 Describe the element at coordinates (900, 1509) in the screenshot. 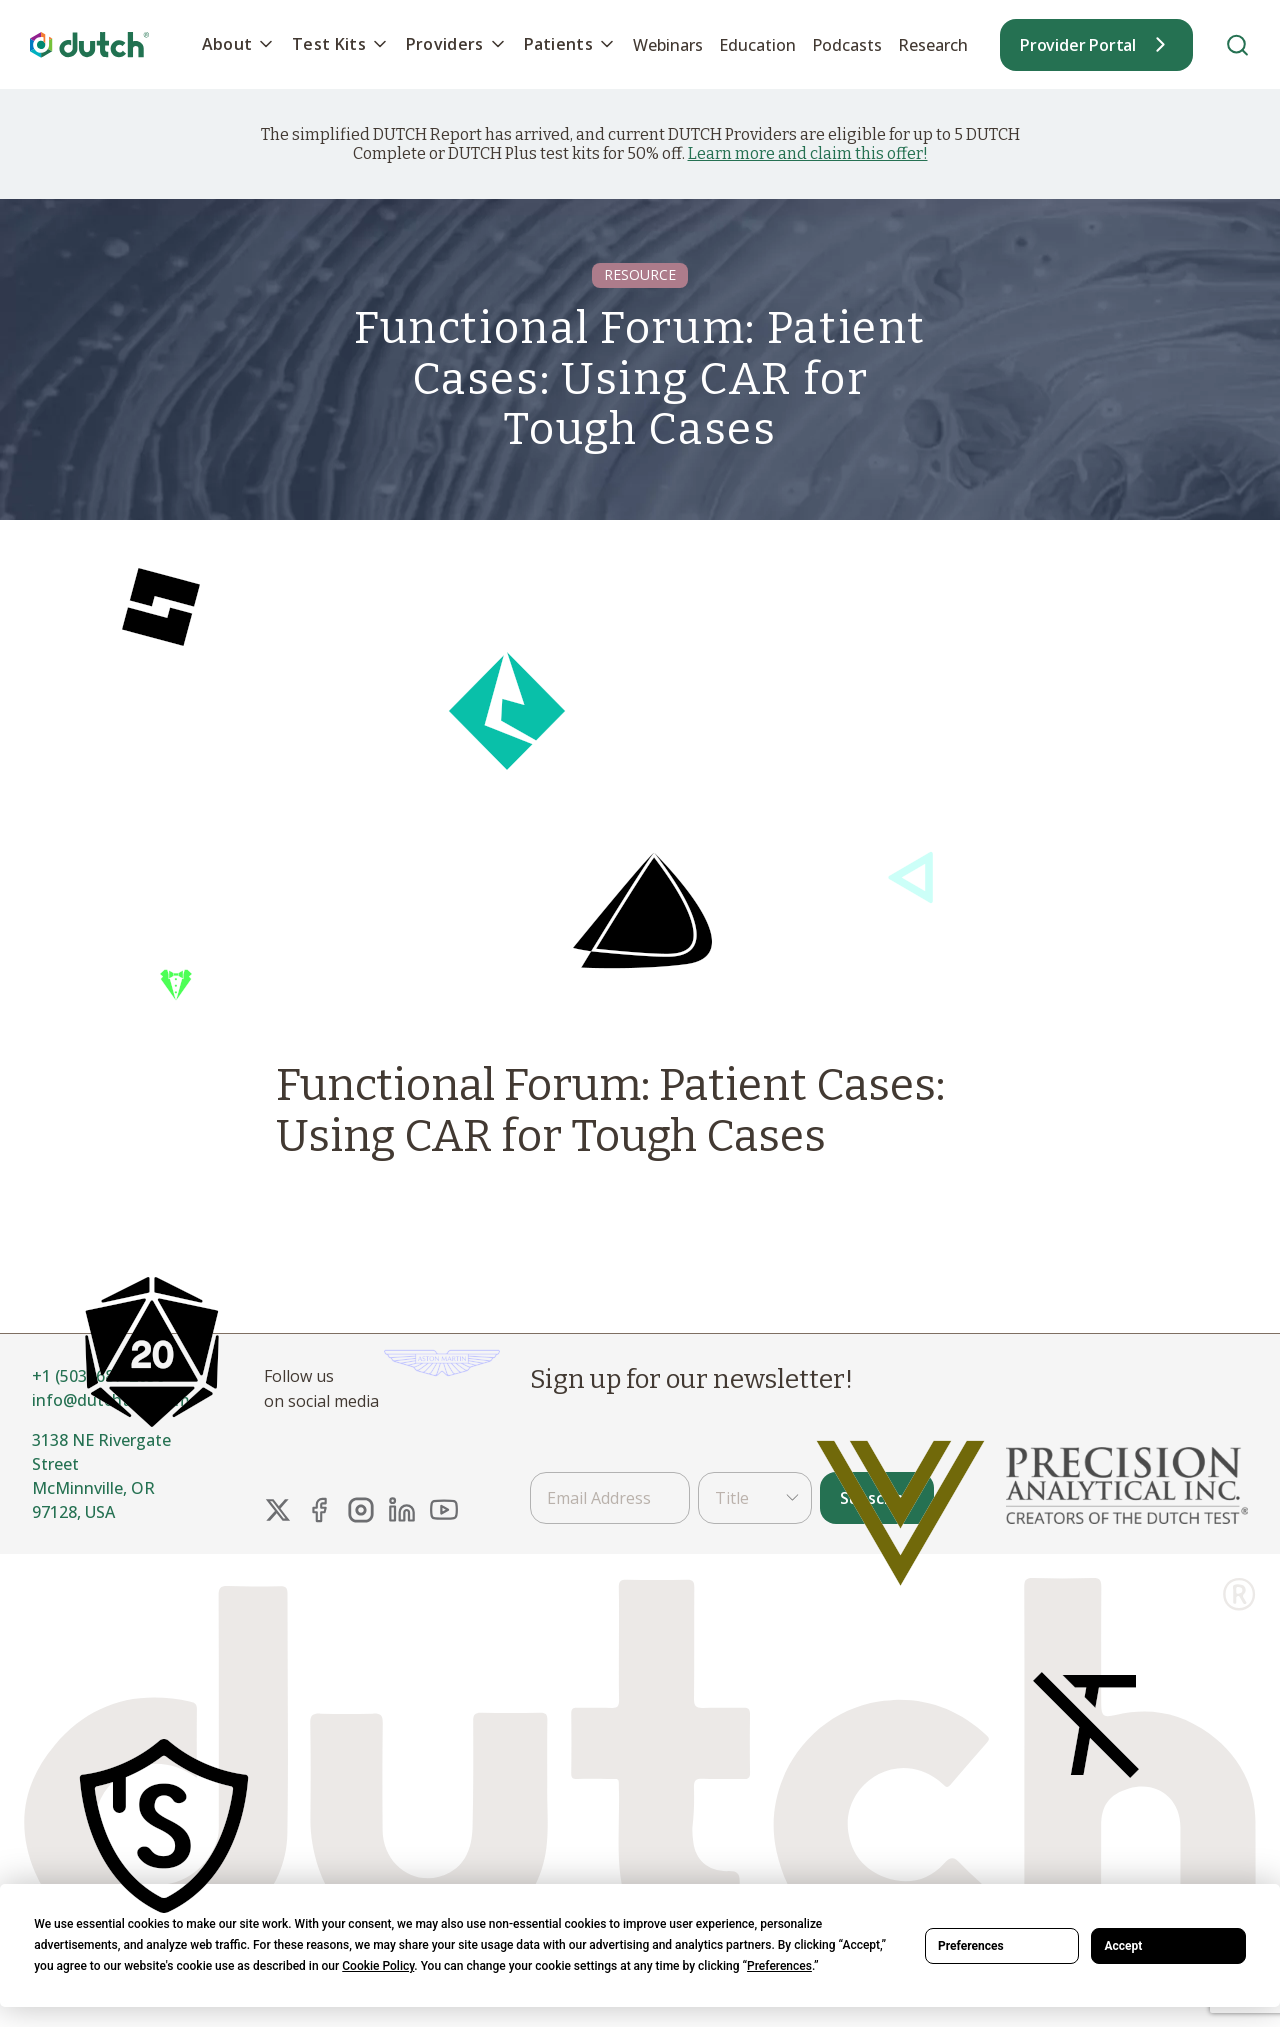

I see `vue.js framework logo` at that location.